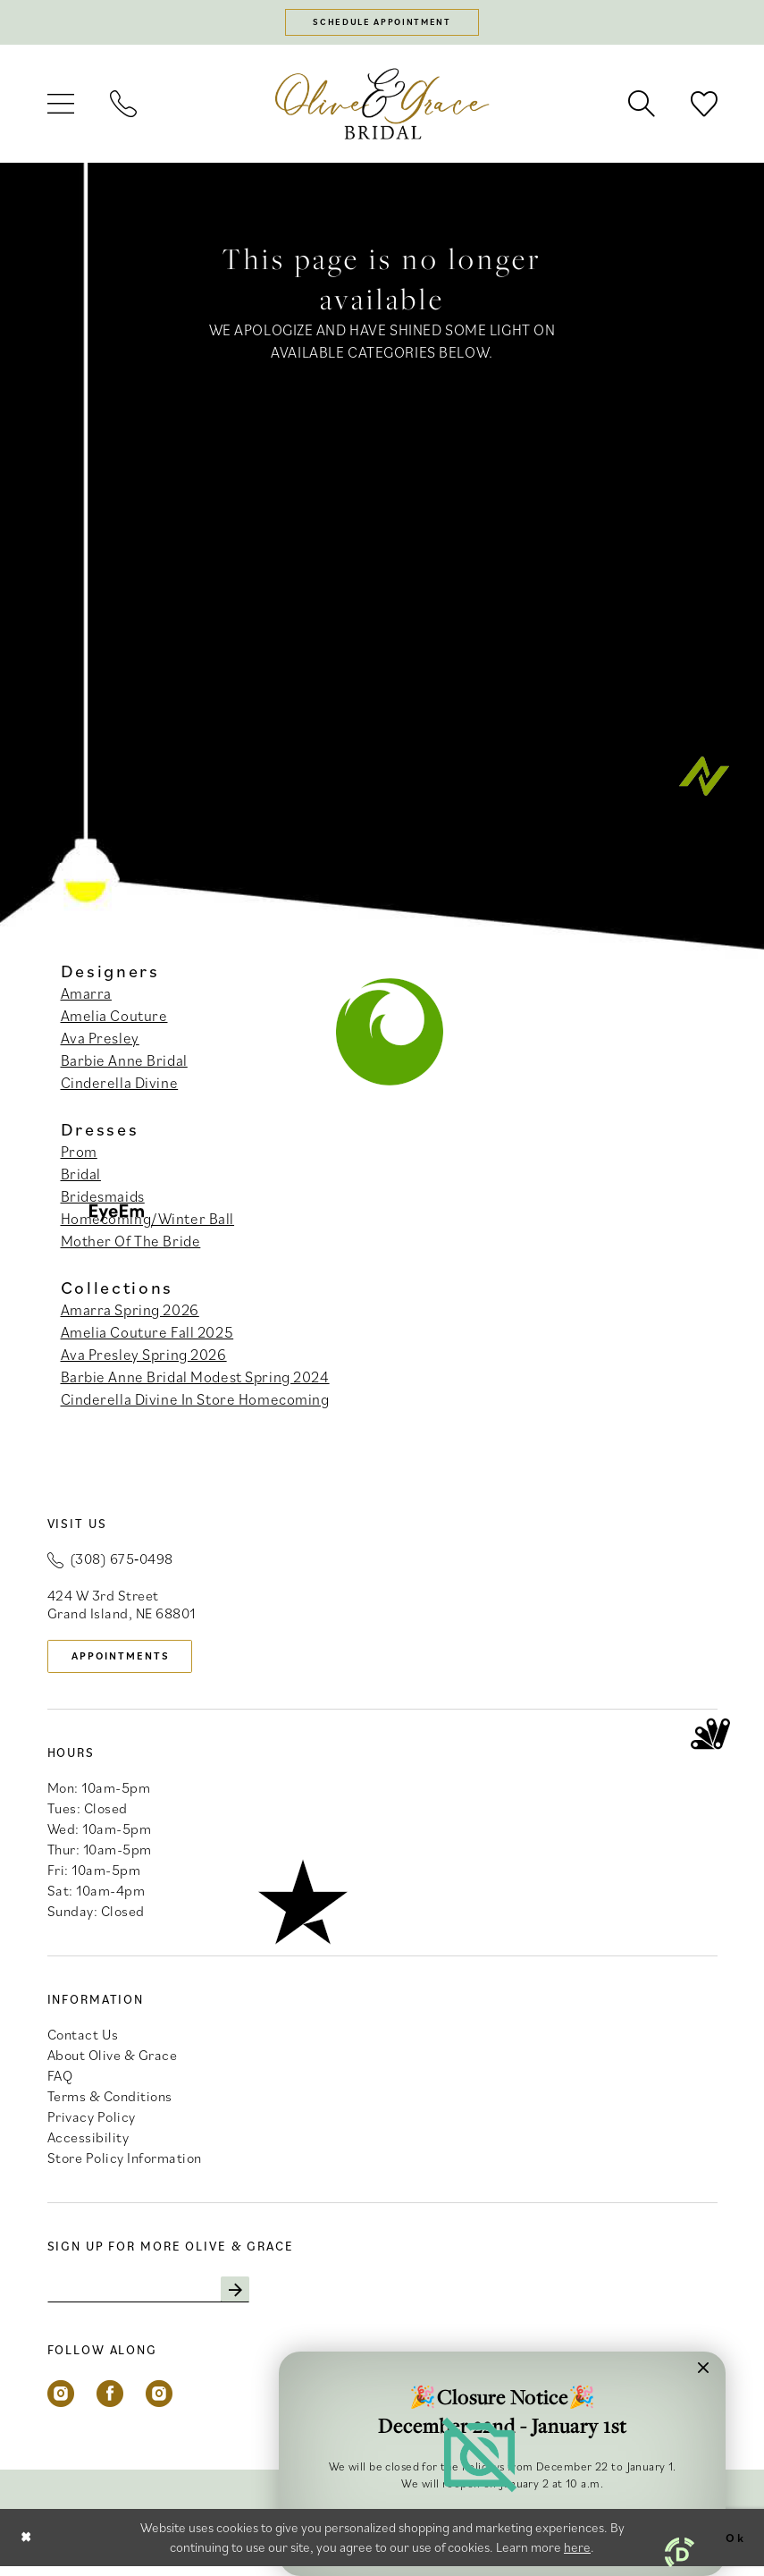 This screenshot has width=764, height=2576. Describe the element at coordinates (704, 776) in the screenshot. I see `norco brand logo` at that location.